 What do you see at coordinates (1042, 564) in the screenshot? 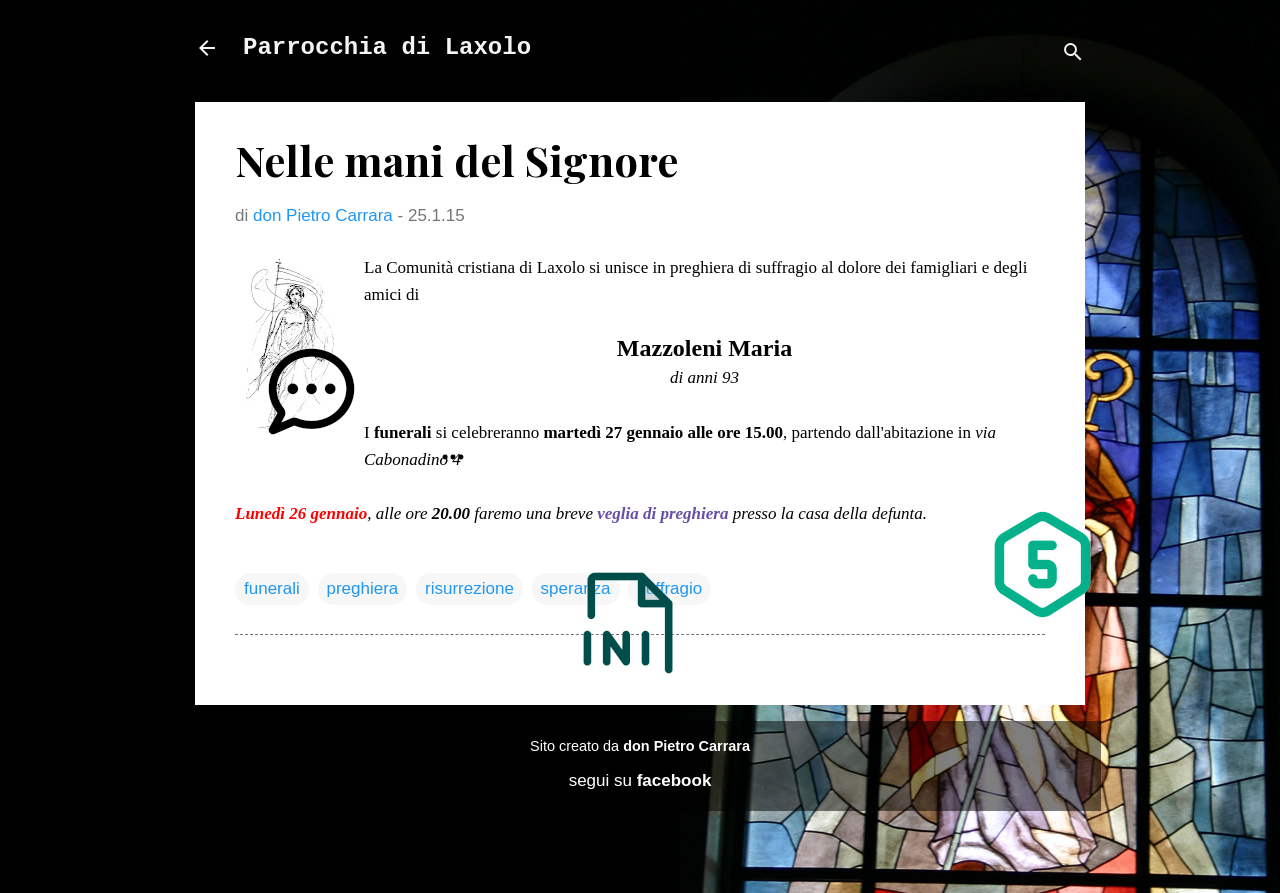
I see `indicates step 5 in a multi-step process` at bounding box center [1042, 564].